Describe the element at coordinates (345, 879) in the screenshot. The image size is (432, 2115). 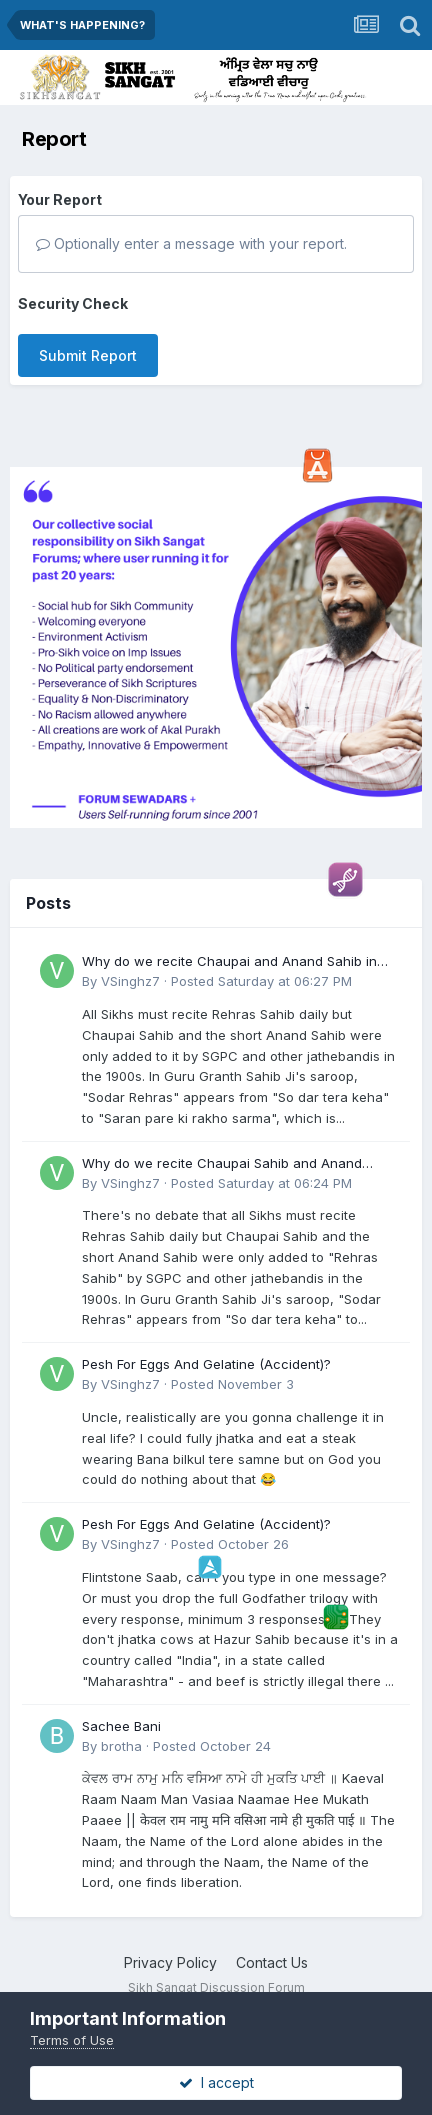
I see `open science and education applications` at that location.